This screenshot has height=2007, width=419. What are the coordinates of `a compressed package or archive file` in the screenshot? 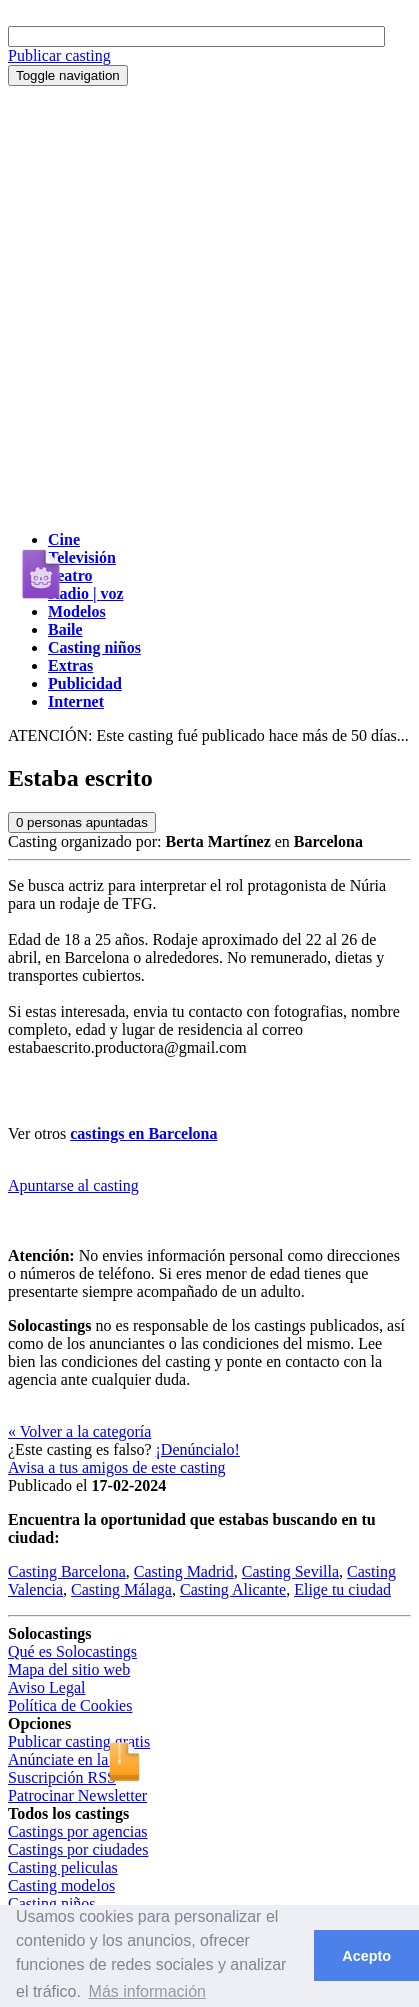 It's located at (124, 1762).